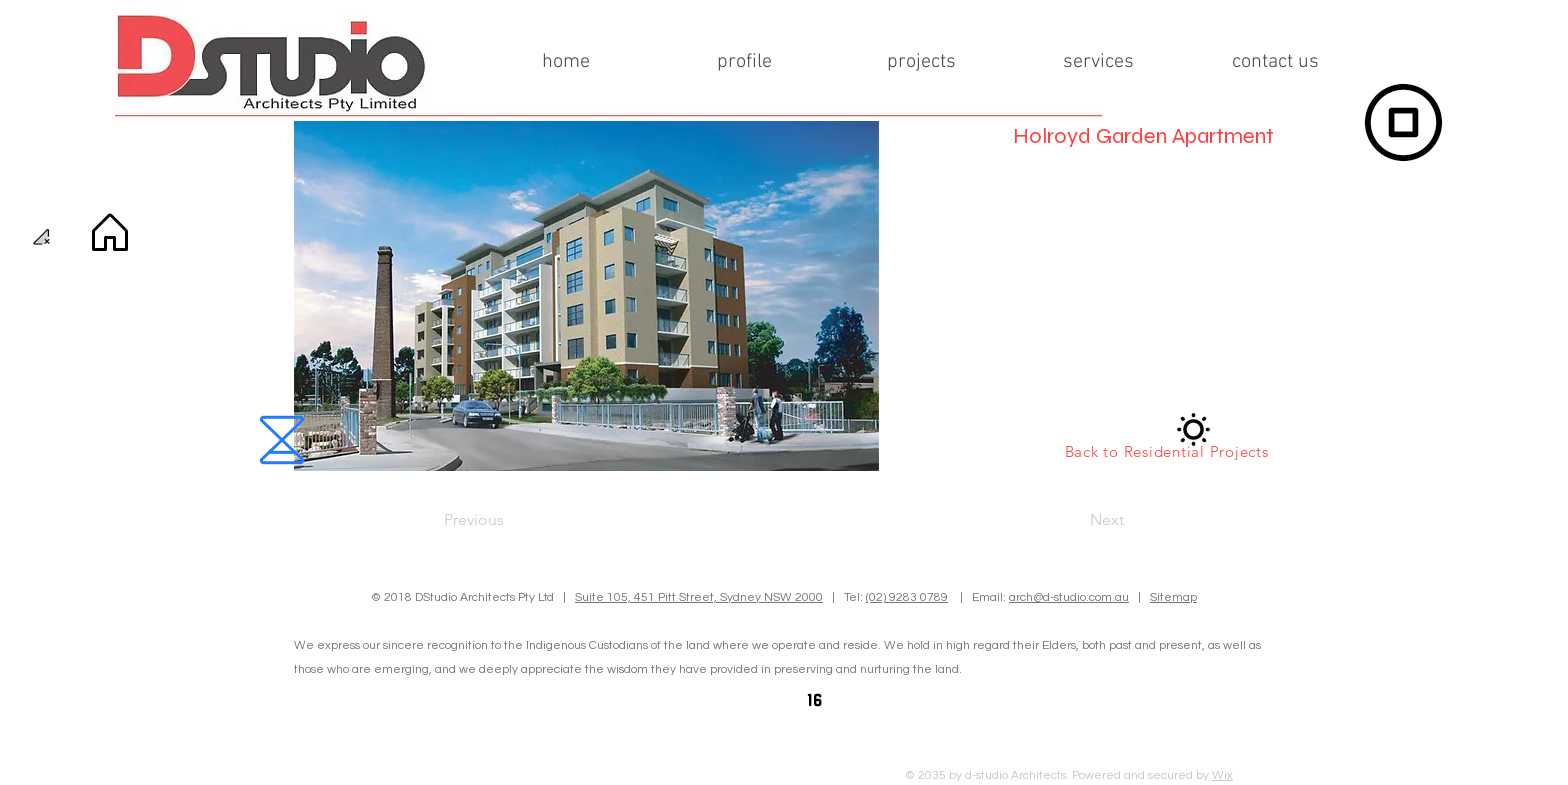  What do you see at coordinates (110, 233) in the screenshot?
I see `navigate to home screen` at bounding box center [110, 233].